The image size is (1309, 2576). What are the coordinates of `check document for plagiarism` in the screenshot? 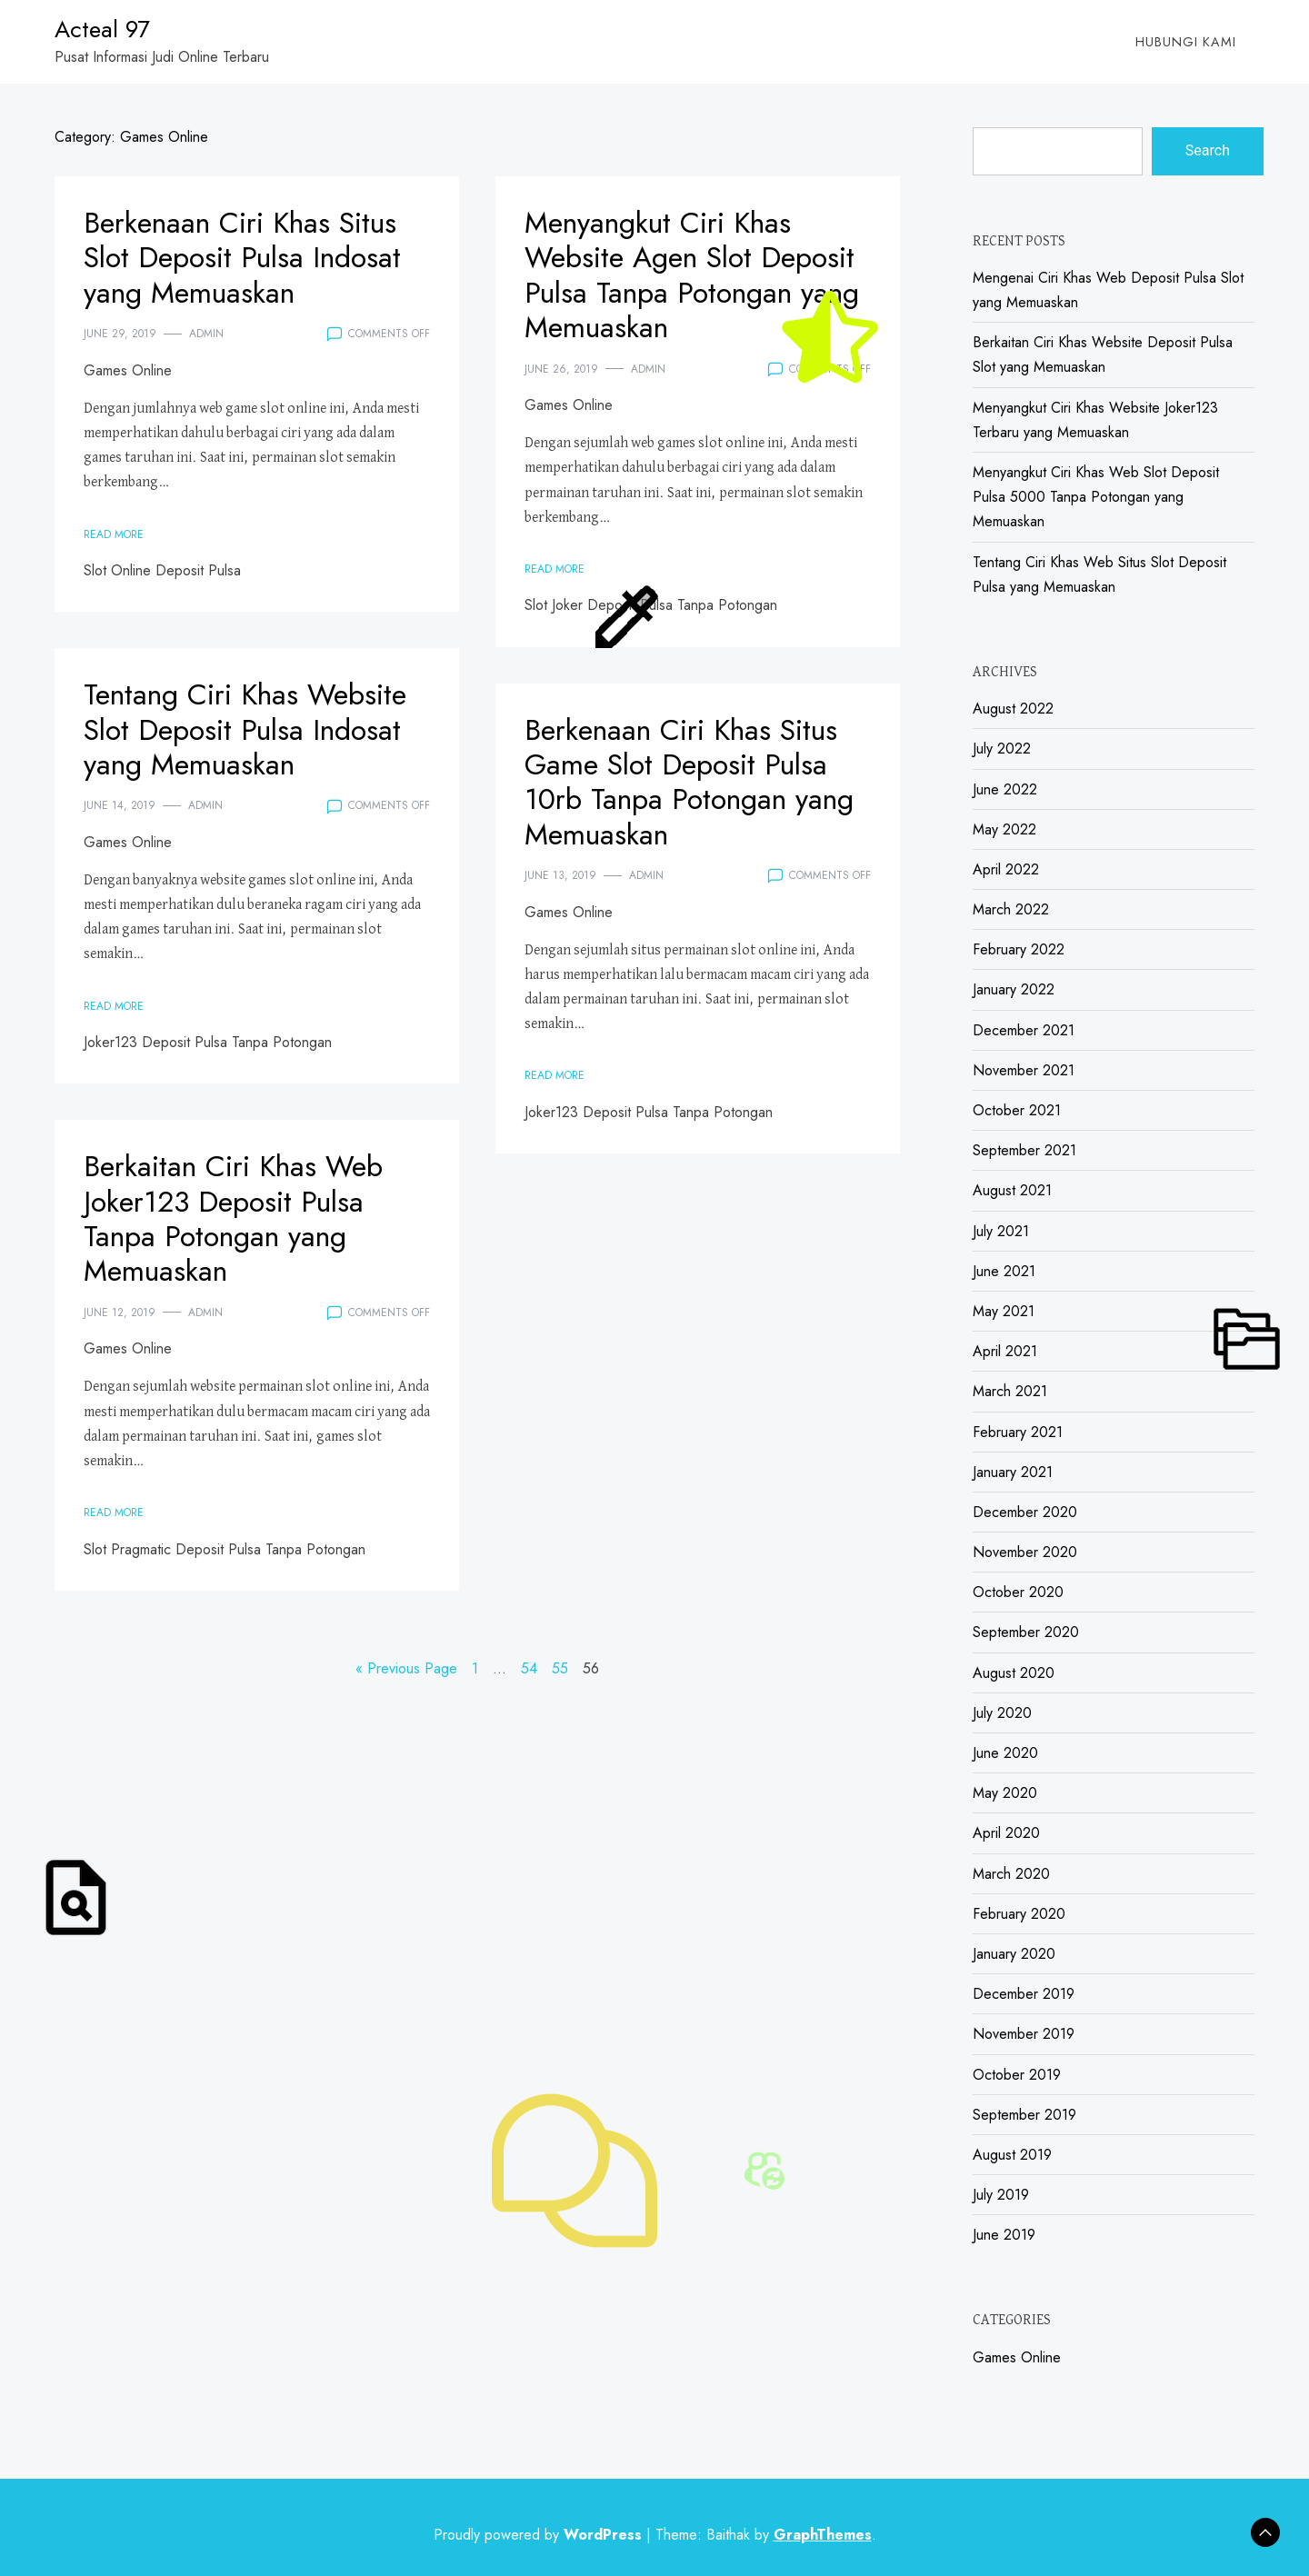 It's located at (75, 1897).